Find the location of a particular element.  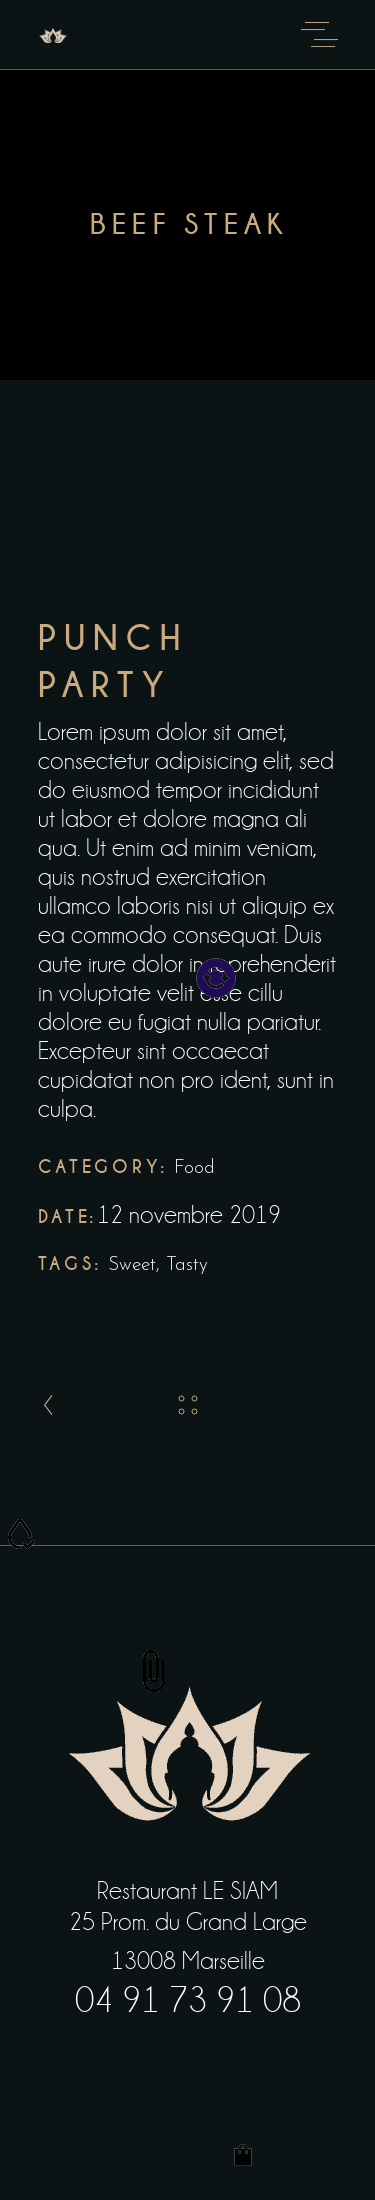

sync data or refresh content is located at coordinates (216, 978).